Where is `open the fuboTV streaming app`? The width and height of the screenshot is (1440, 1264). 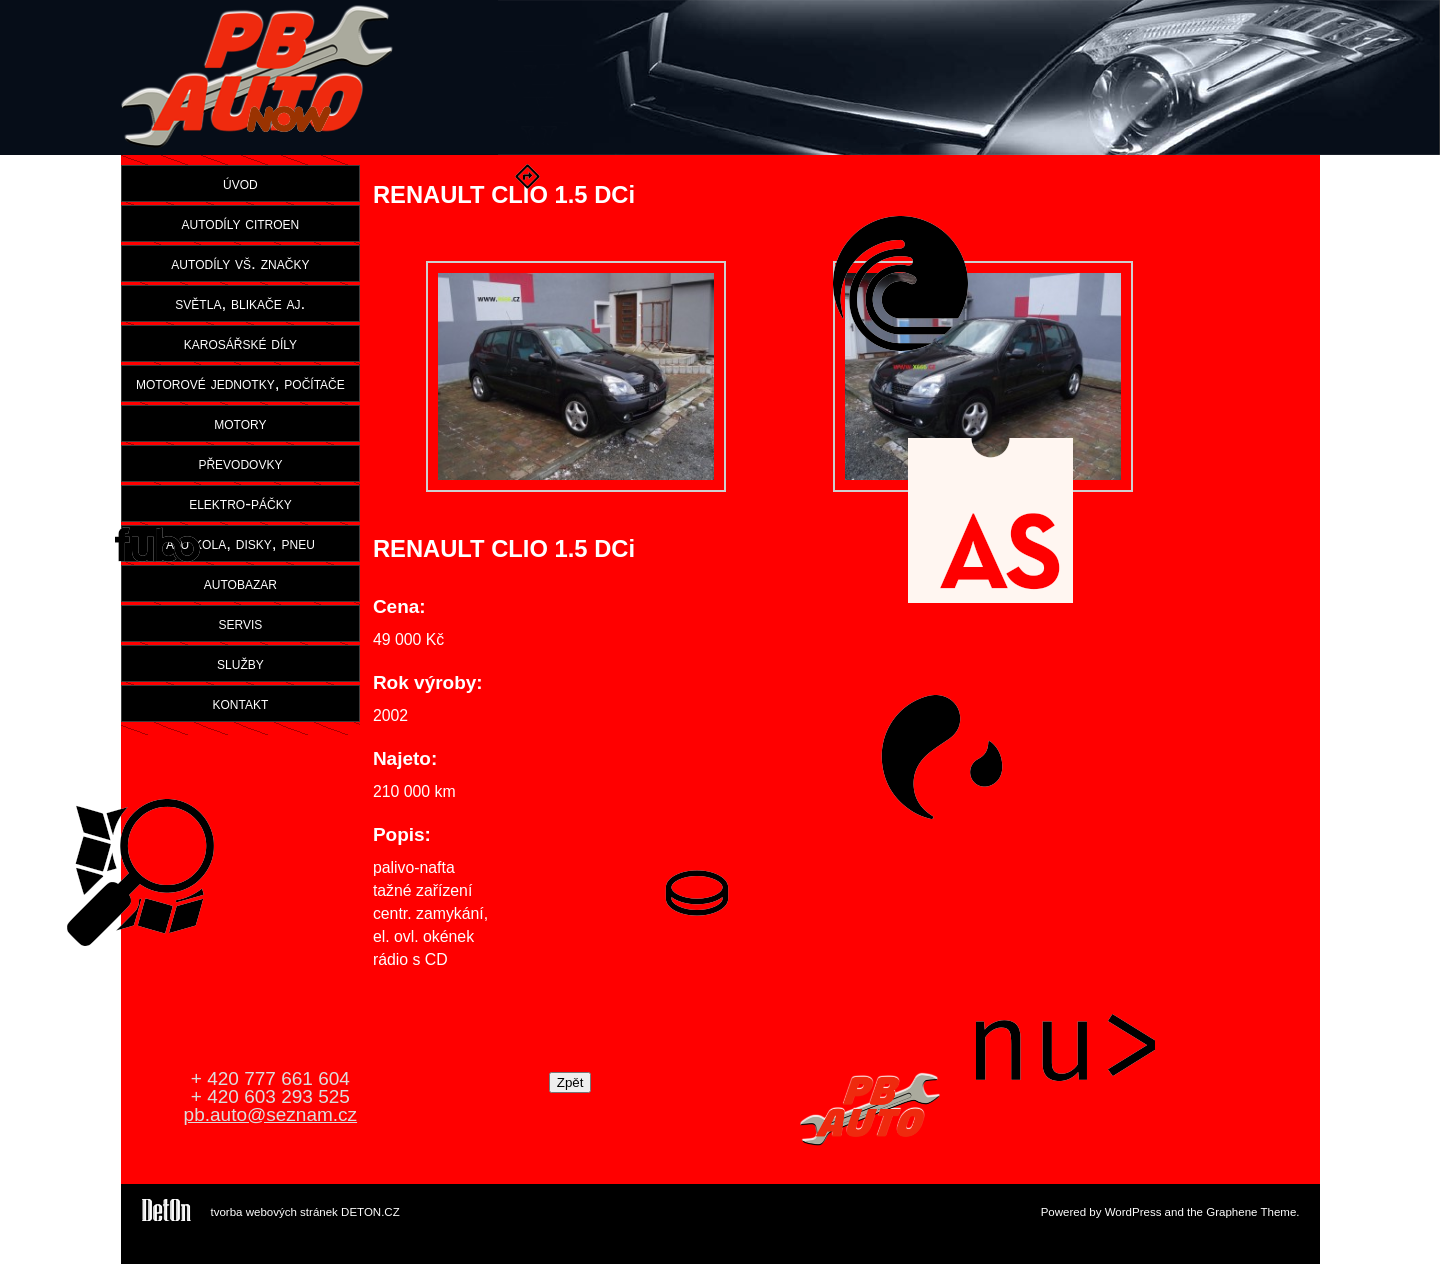
open the fuboTV streaming app is located at coordinates (157, 544).